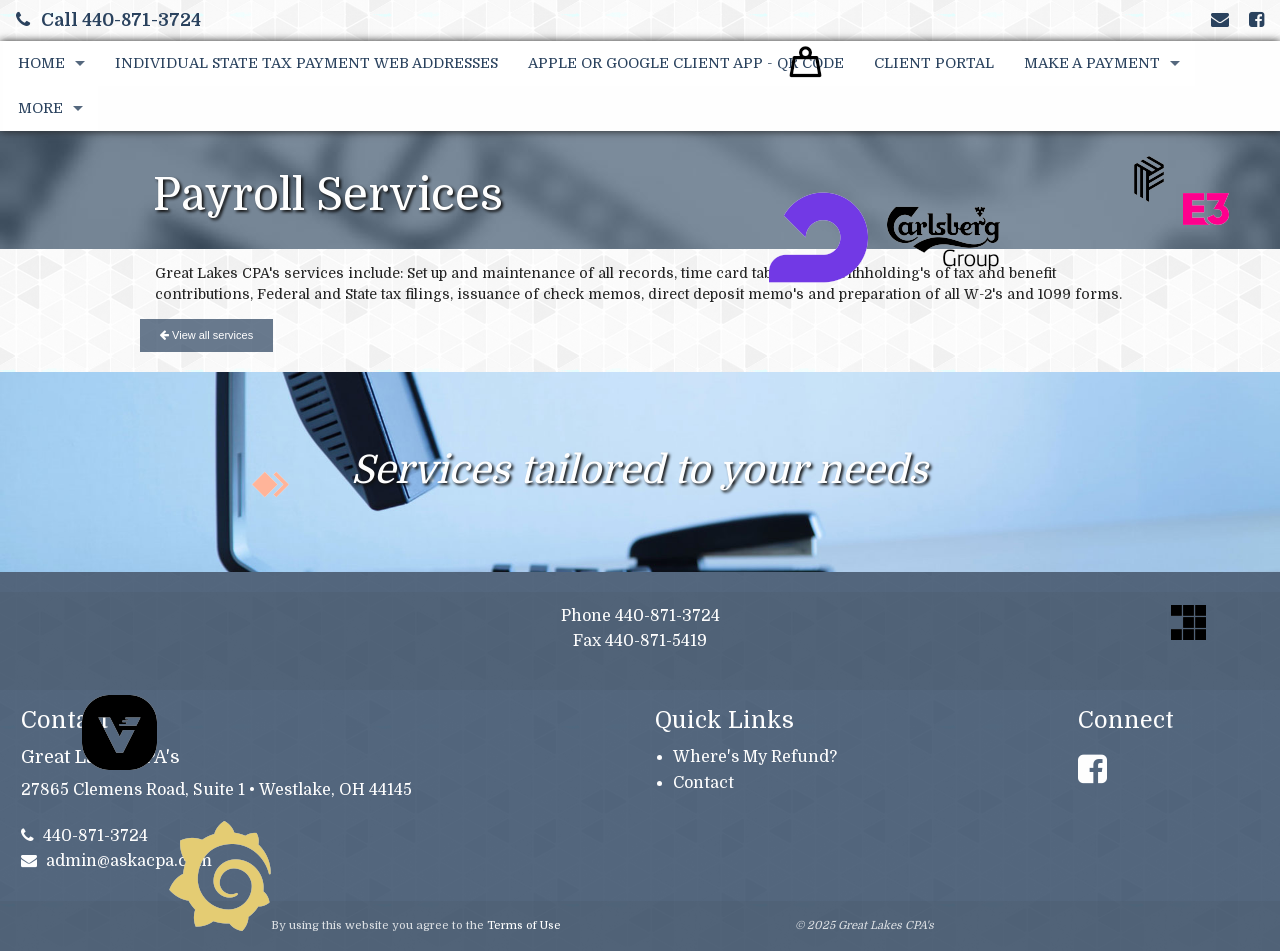 This screenshot has width=1280, height=951. I want to click on view item weight or mass, so click(805, 62).